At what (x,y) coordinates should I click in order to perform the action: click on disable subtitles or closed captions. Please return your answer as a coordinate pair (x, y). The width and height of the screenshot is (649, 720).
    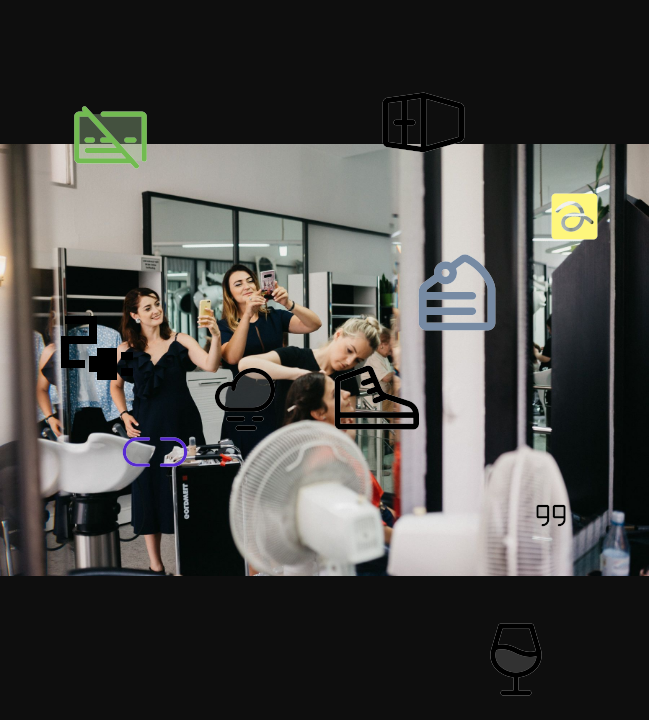
    Looking at the image, I should click on (110, 137).